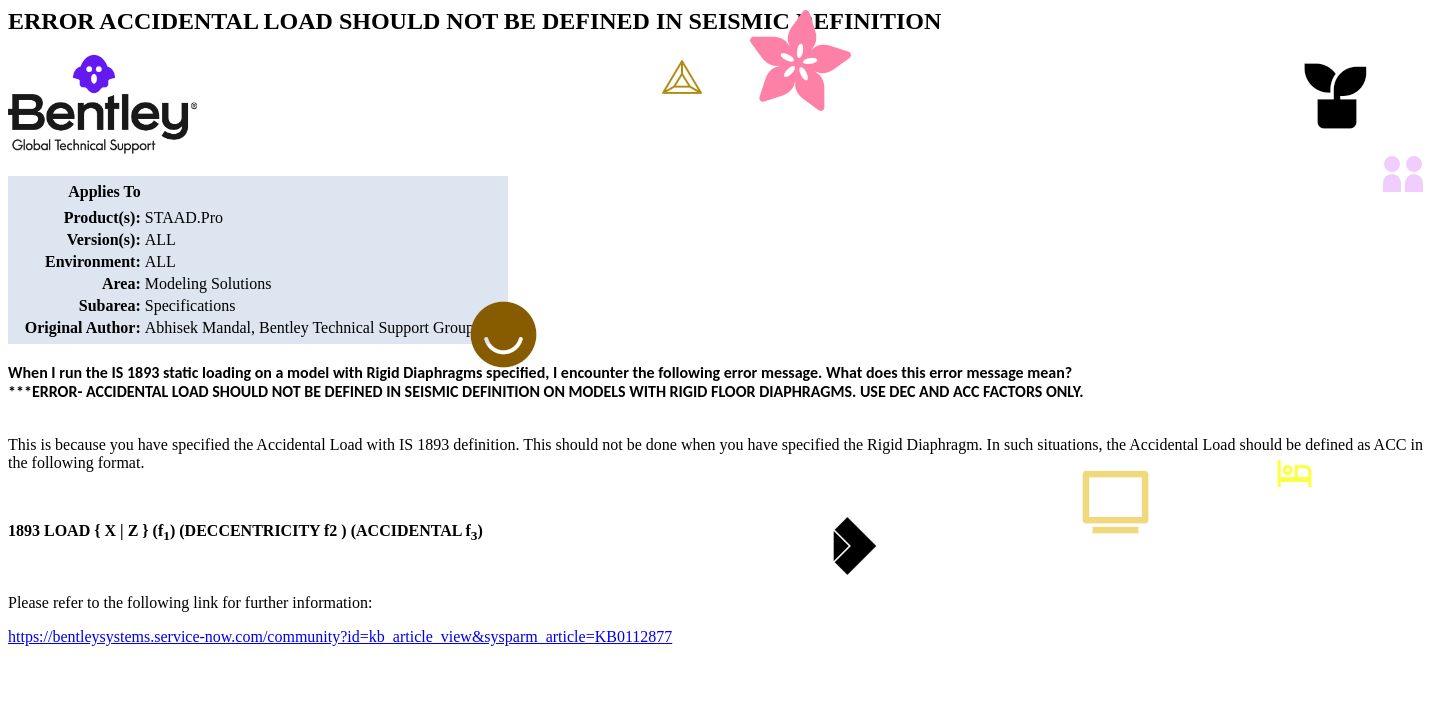 The height and width of the screenshot is (720, 1440). What do you see at coordinates (1115, 500) in the screenshot?
I see `access tv or display settings` at bounding box center [1115, 500].